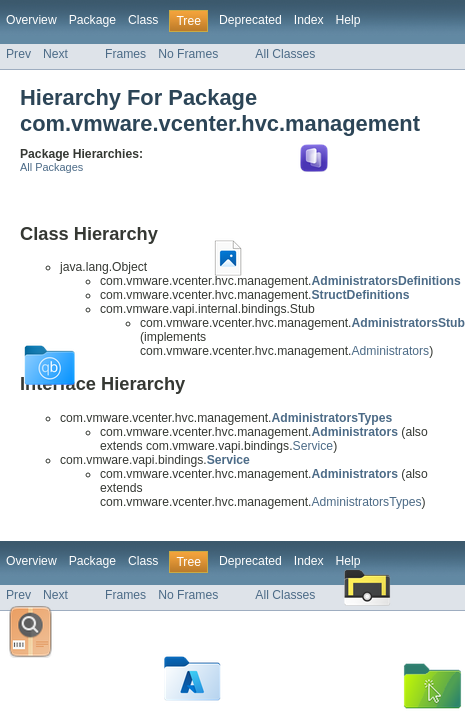  Describe the element at coordinates (432, 687) in the screenshot. I see `folder containing cursor or pointer assets` at that location.